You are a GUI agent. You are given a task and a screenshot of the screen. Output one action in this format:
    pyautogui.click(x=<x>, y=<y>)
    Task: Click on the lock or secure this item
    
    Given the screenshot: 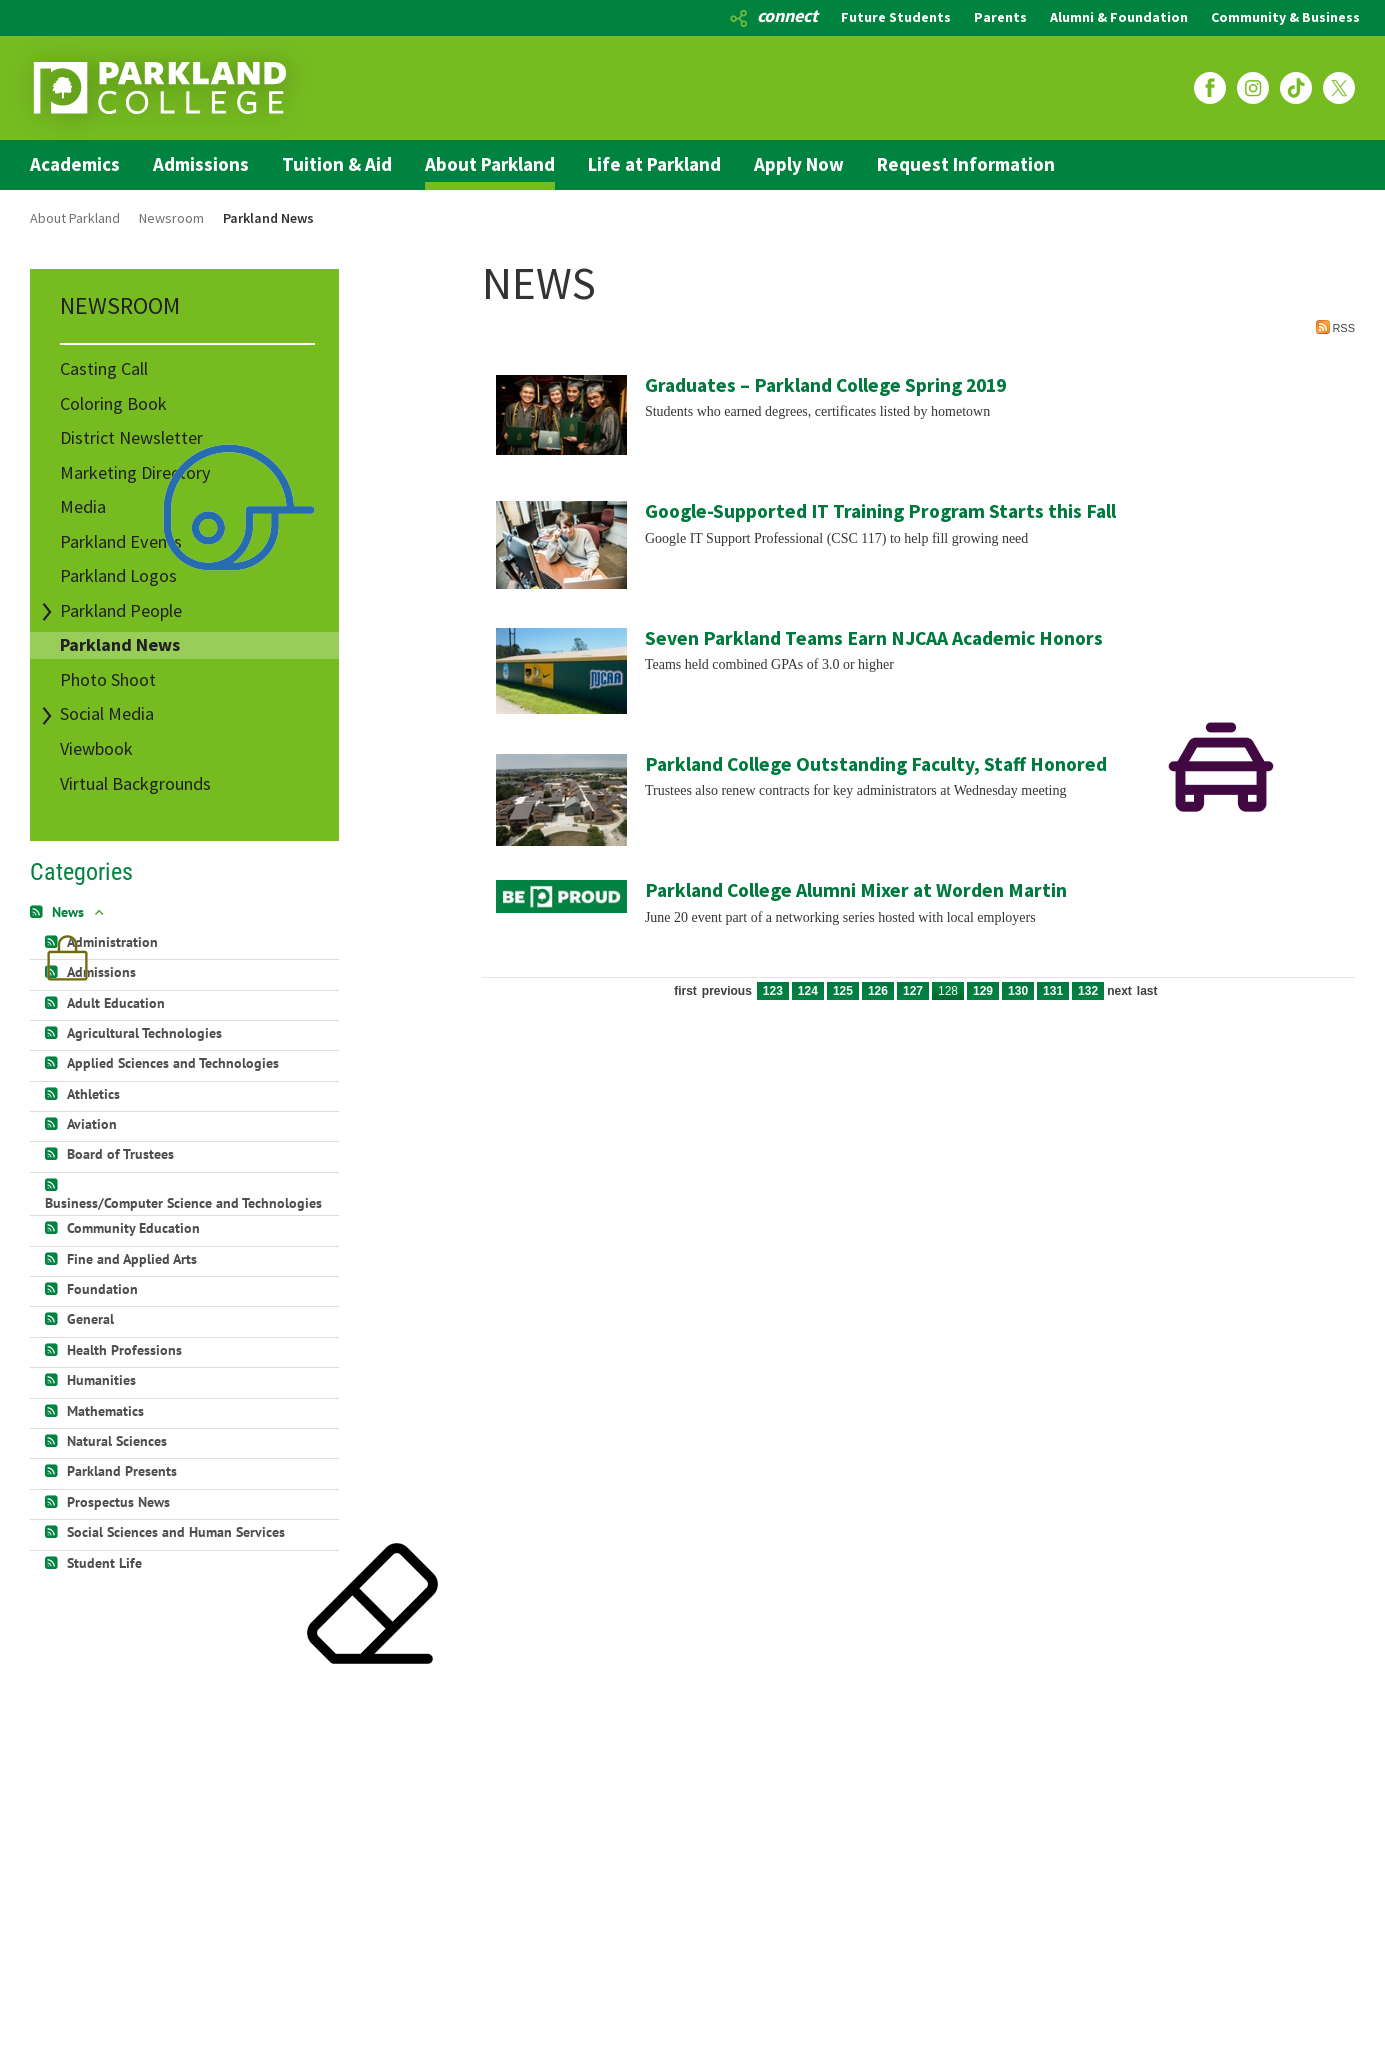 What is the action you would take?
    pyautogui.click(x=67, y=960)
    